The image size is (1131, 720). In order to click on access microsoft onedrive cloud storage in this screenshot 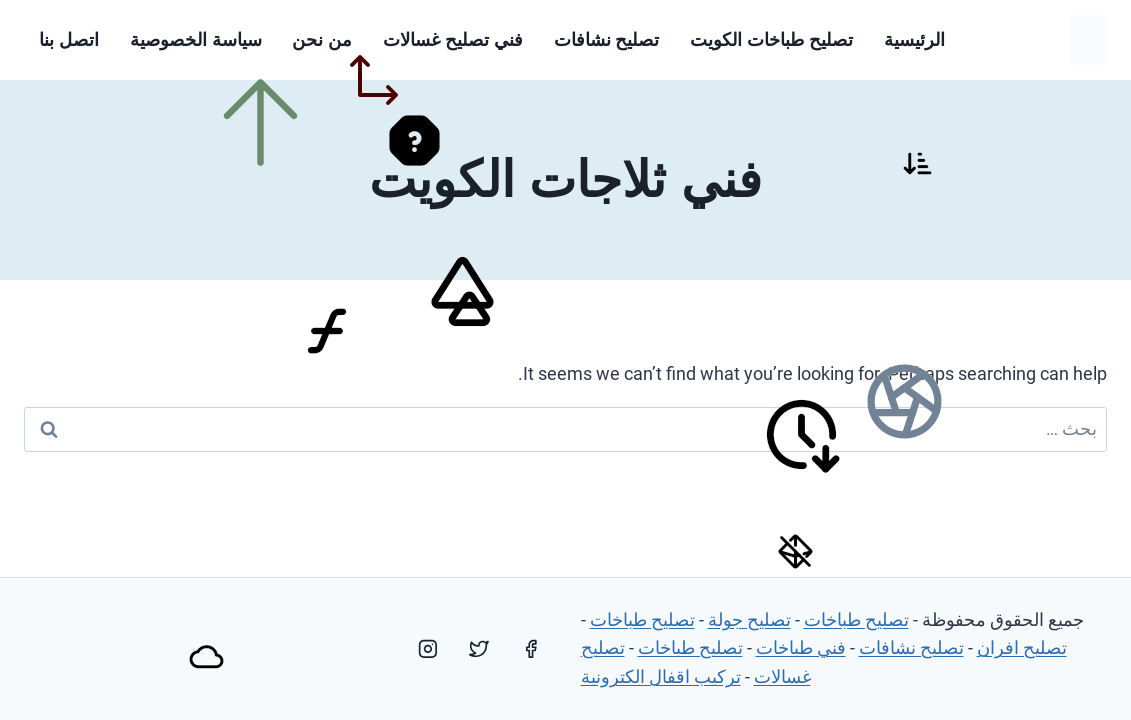, I will do `click(206, 657)`.